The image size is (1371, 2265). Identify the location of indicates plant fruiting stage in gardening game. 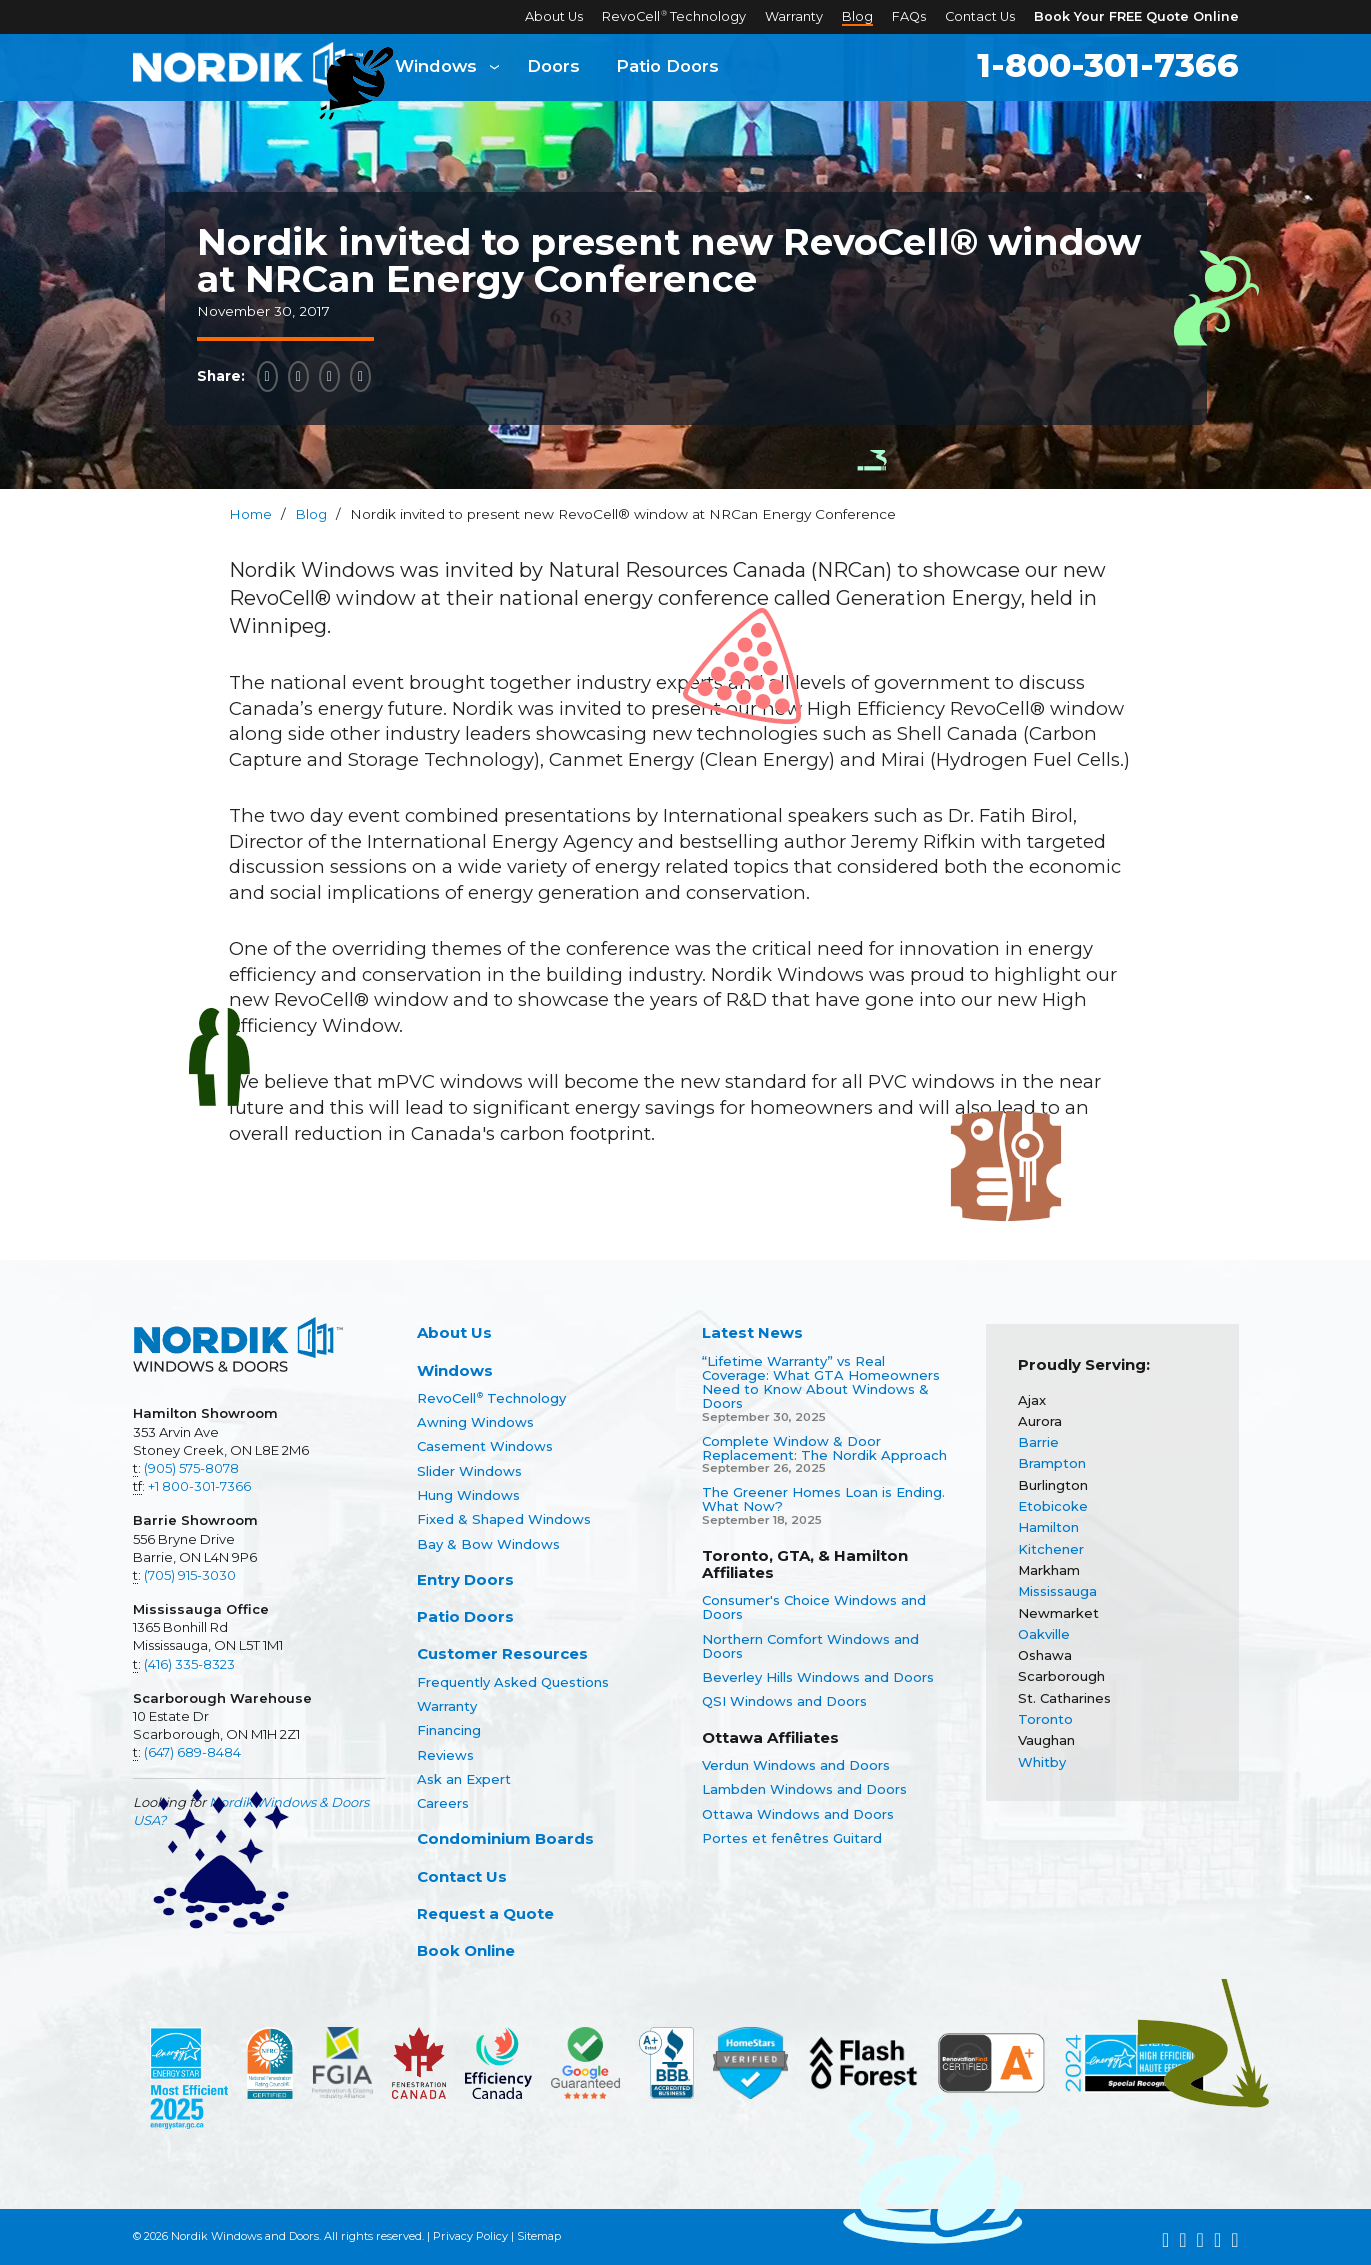
(1214, 298).